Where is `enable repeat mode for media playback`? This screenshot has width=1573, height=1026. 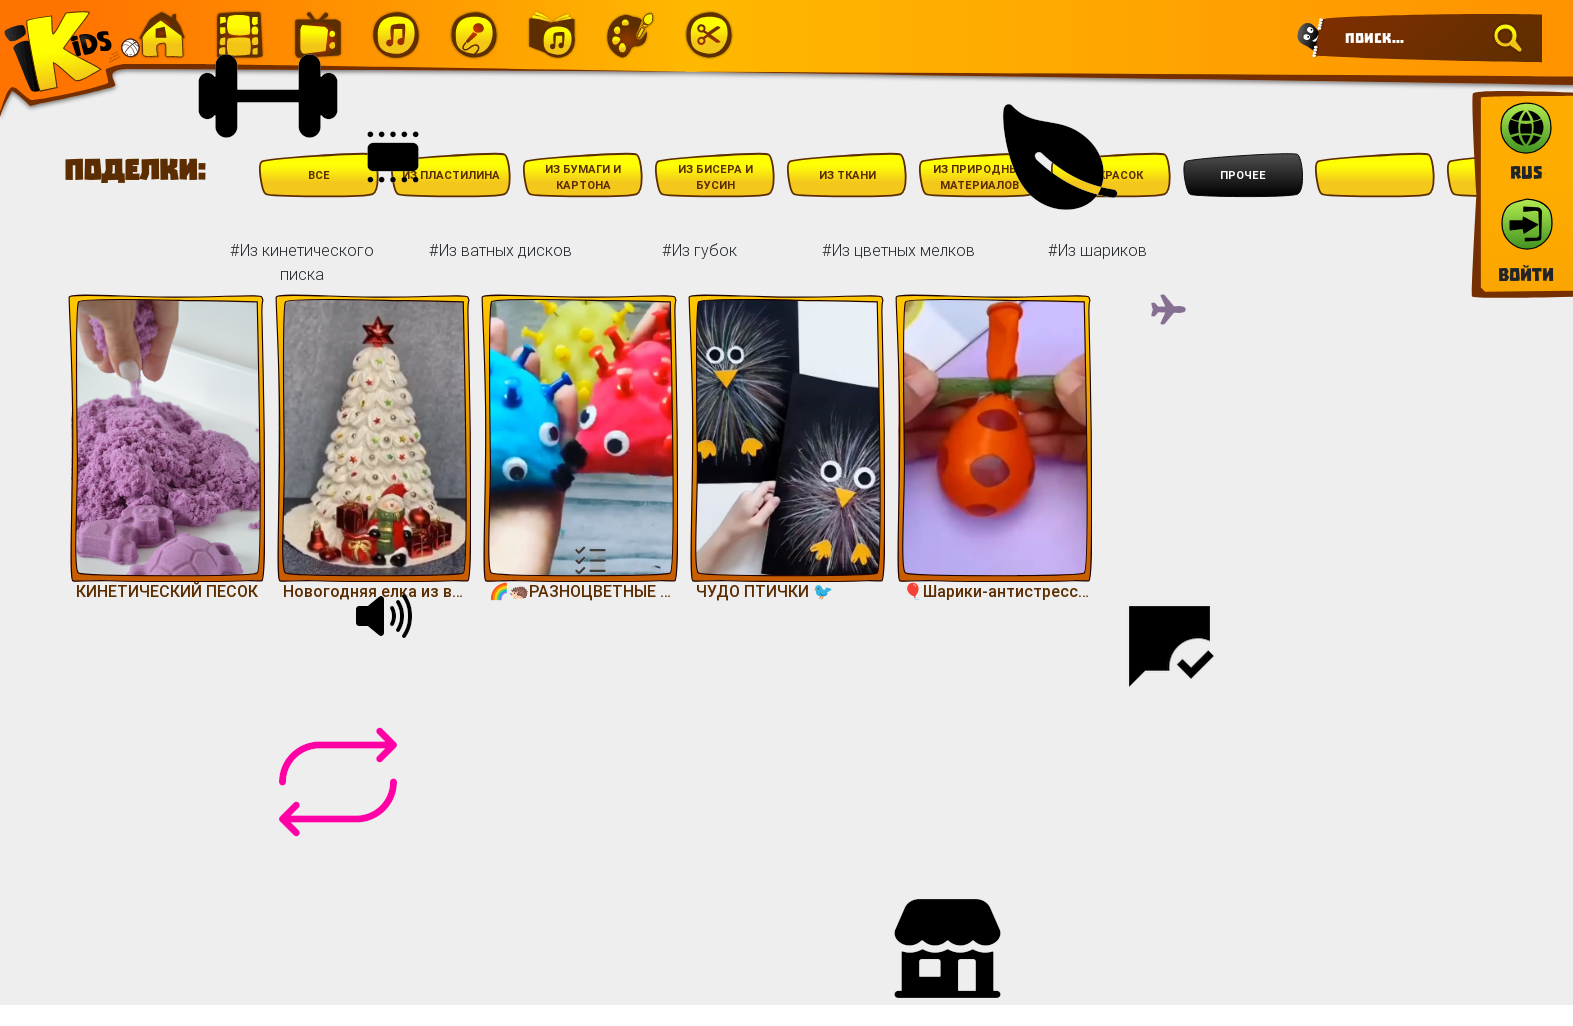
enable repeat mode for media playback is located at coordinates (338, 782).